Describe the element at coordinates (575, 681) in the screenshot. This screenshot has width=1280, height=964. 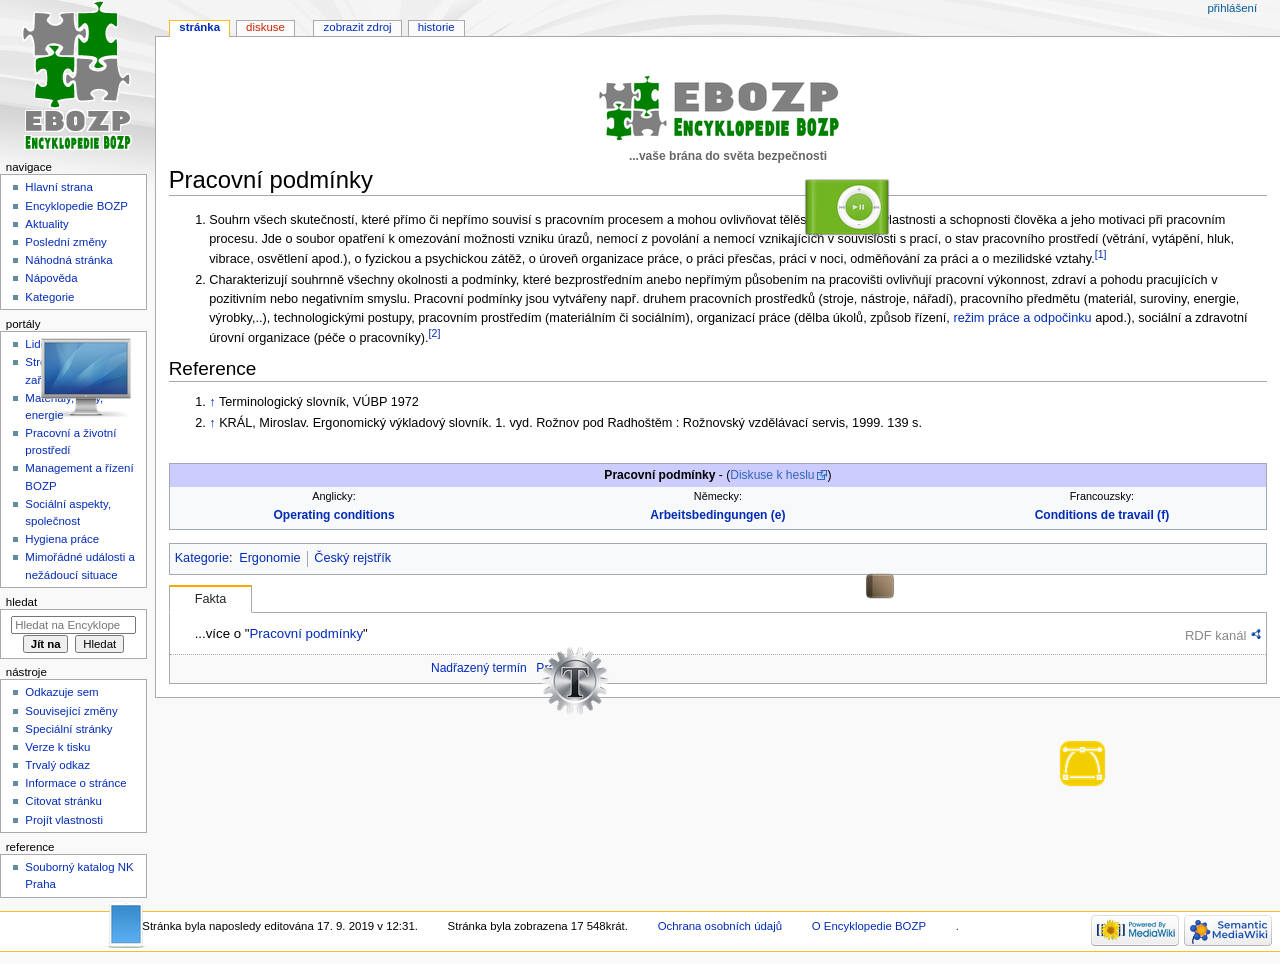
I see `access text behavior settings in iMovie` at that location.